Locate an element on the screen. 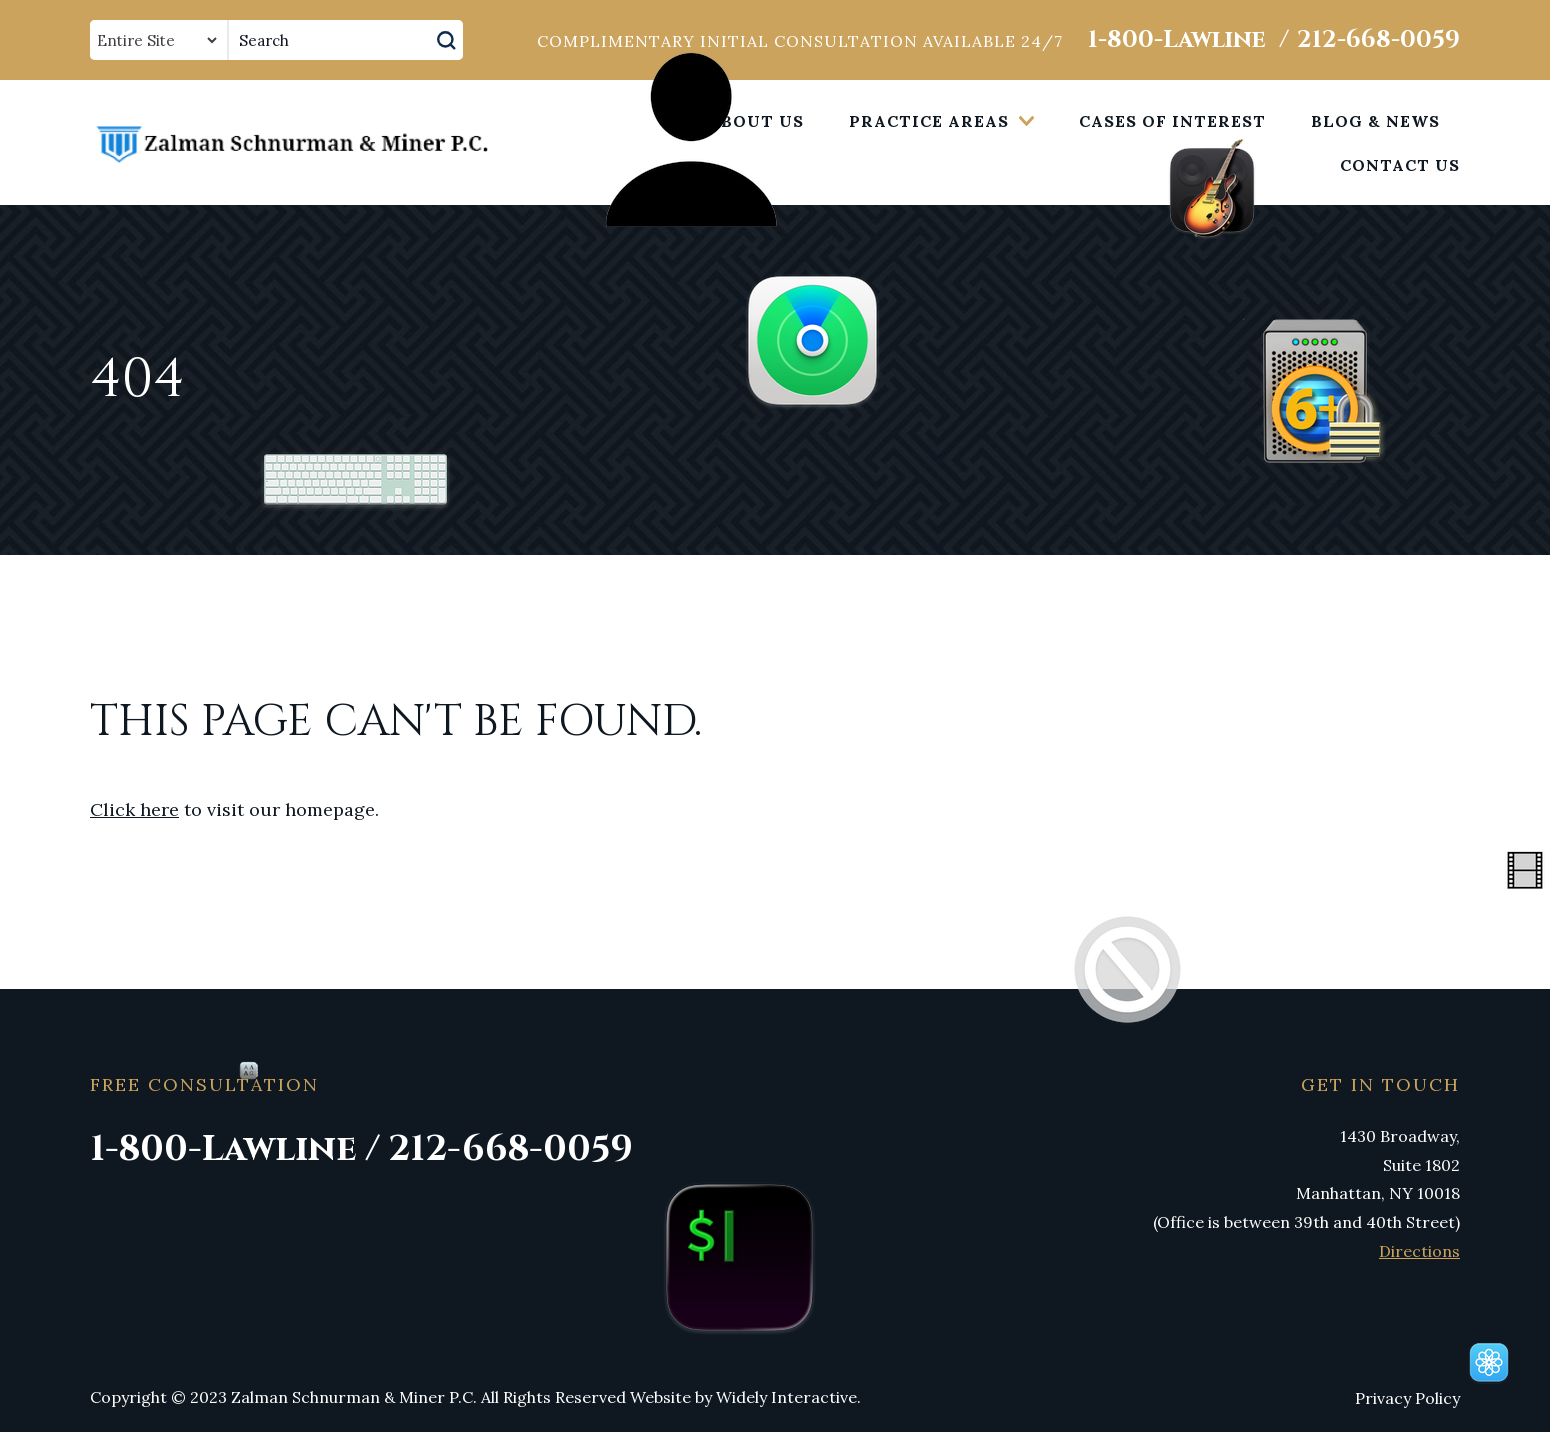  open GarageBand music creation app is located at coordinates (1212, 190).